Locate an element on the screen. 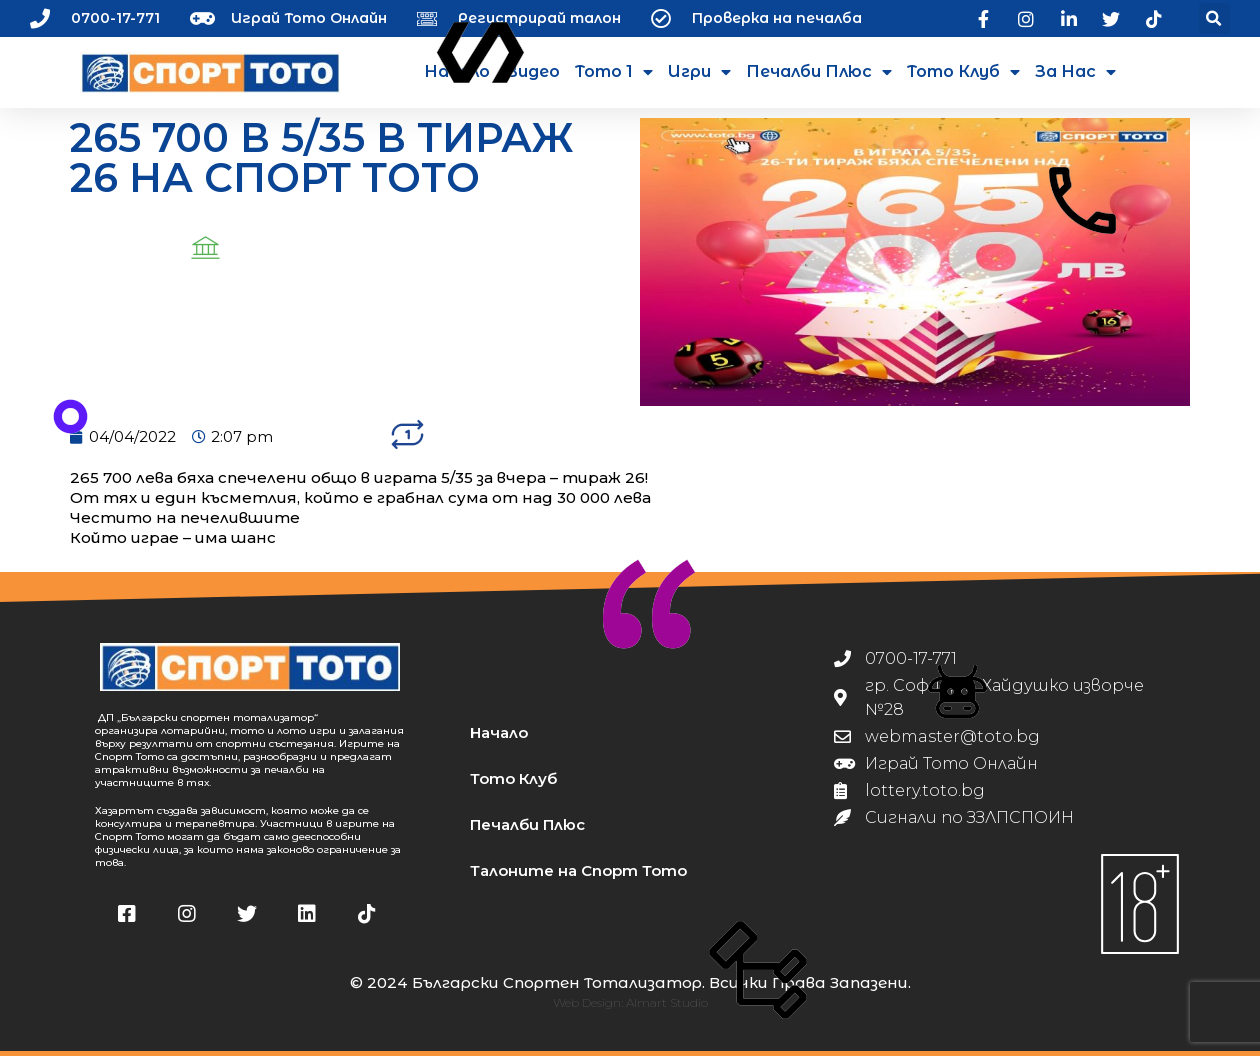  repeat current track once is located at coordinates (407, 434).